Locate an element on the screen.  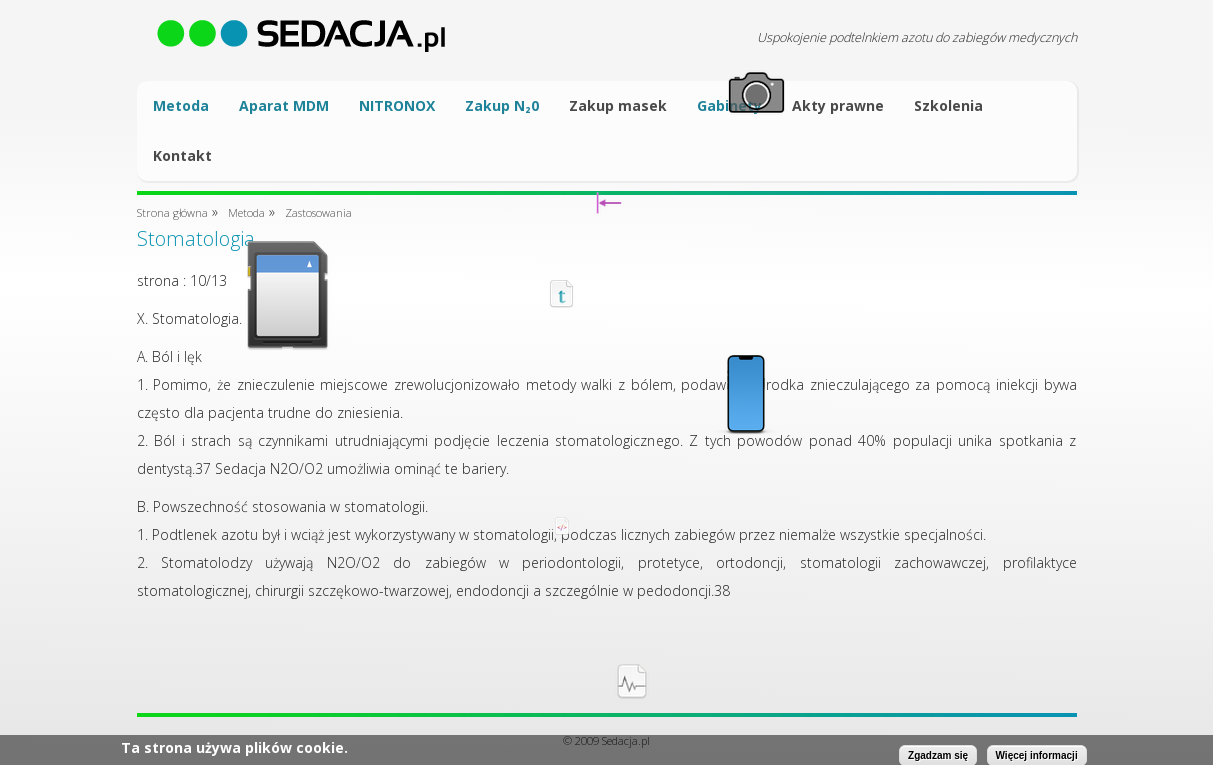
go to the first item in a list or sequence is located at coordinates (609, 203).